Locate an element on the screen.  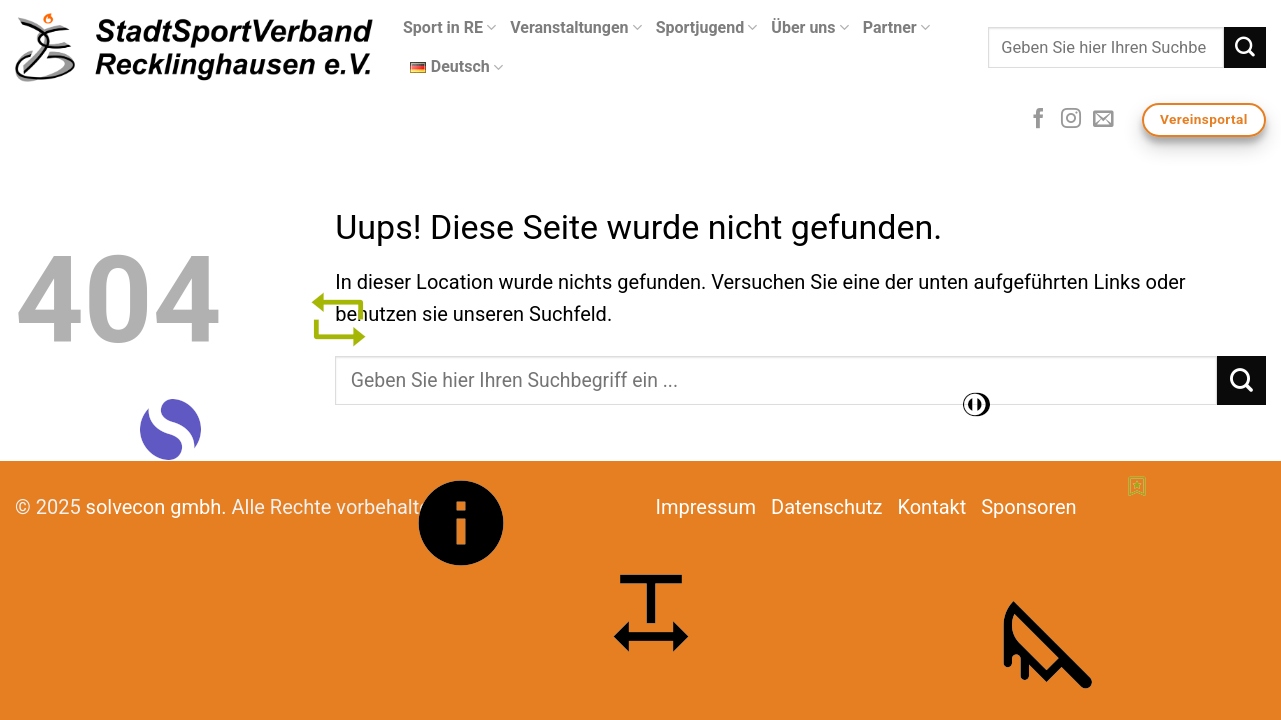
bookmark this item as a favorite is located at coordinates (1137, 486).